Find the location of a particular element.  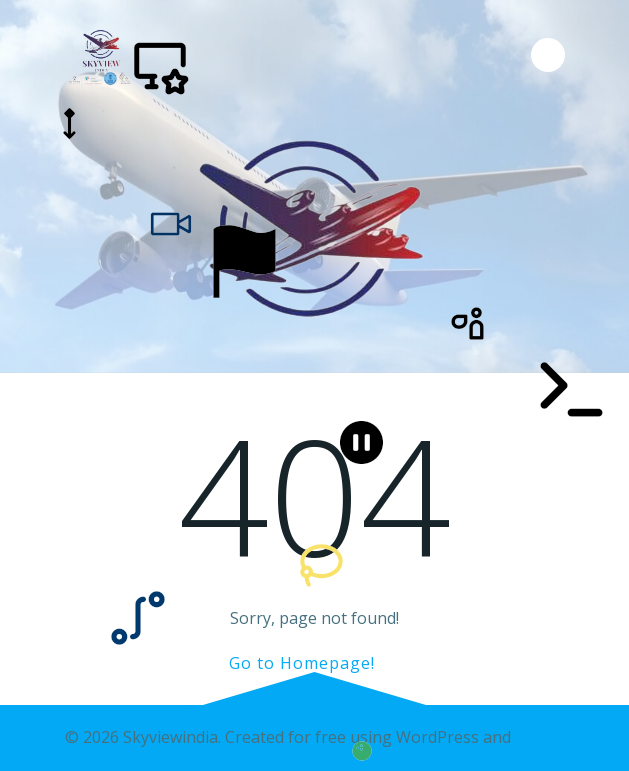

mark desktop as favorite is located at coordinates (160, 66).